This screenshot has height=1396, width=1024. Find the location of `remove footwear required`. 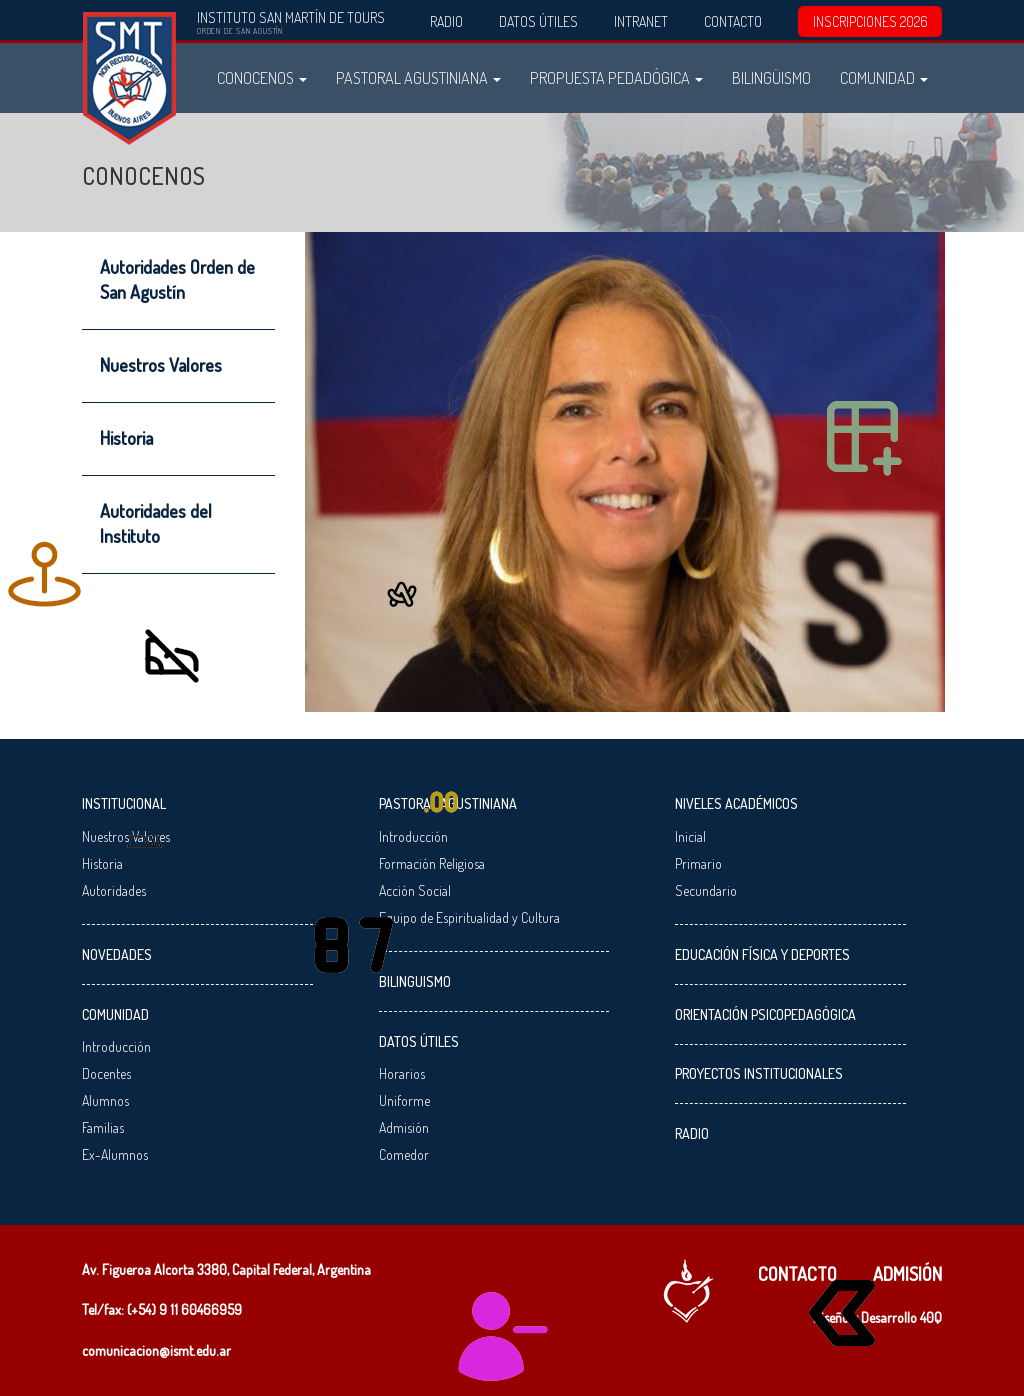

remove footwear required is located at coordinates (172, 656).